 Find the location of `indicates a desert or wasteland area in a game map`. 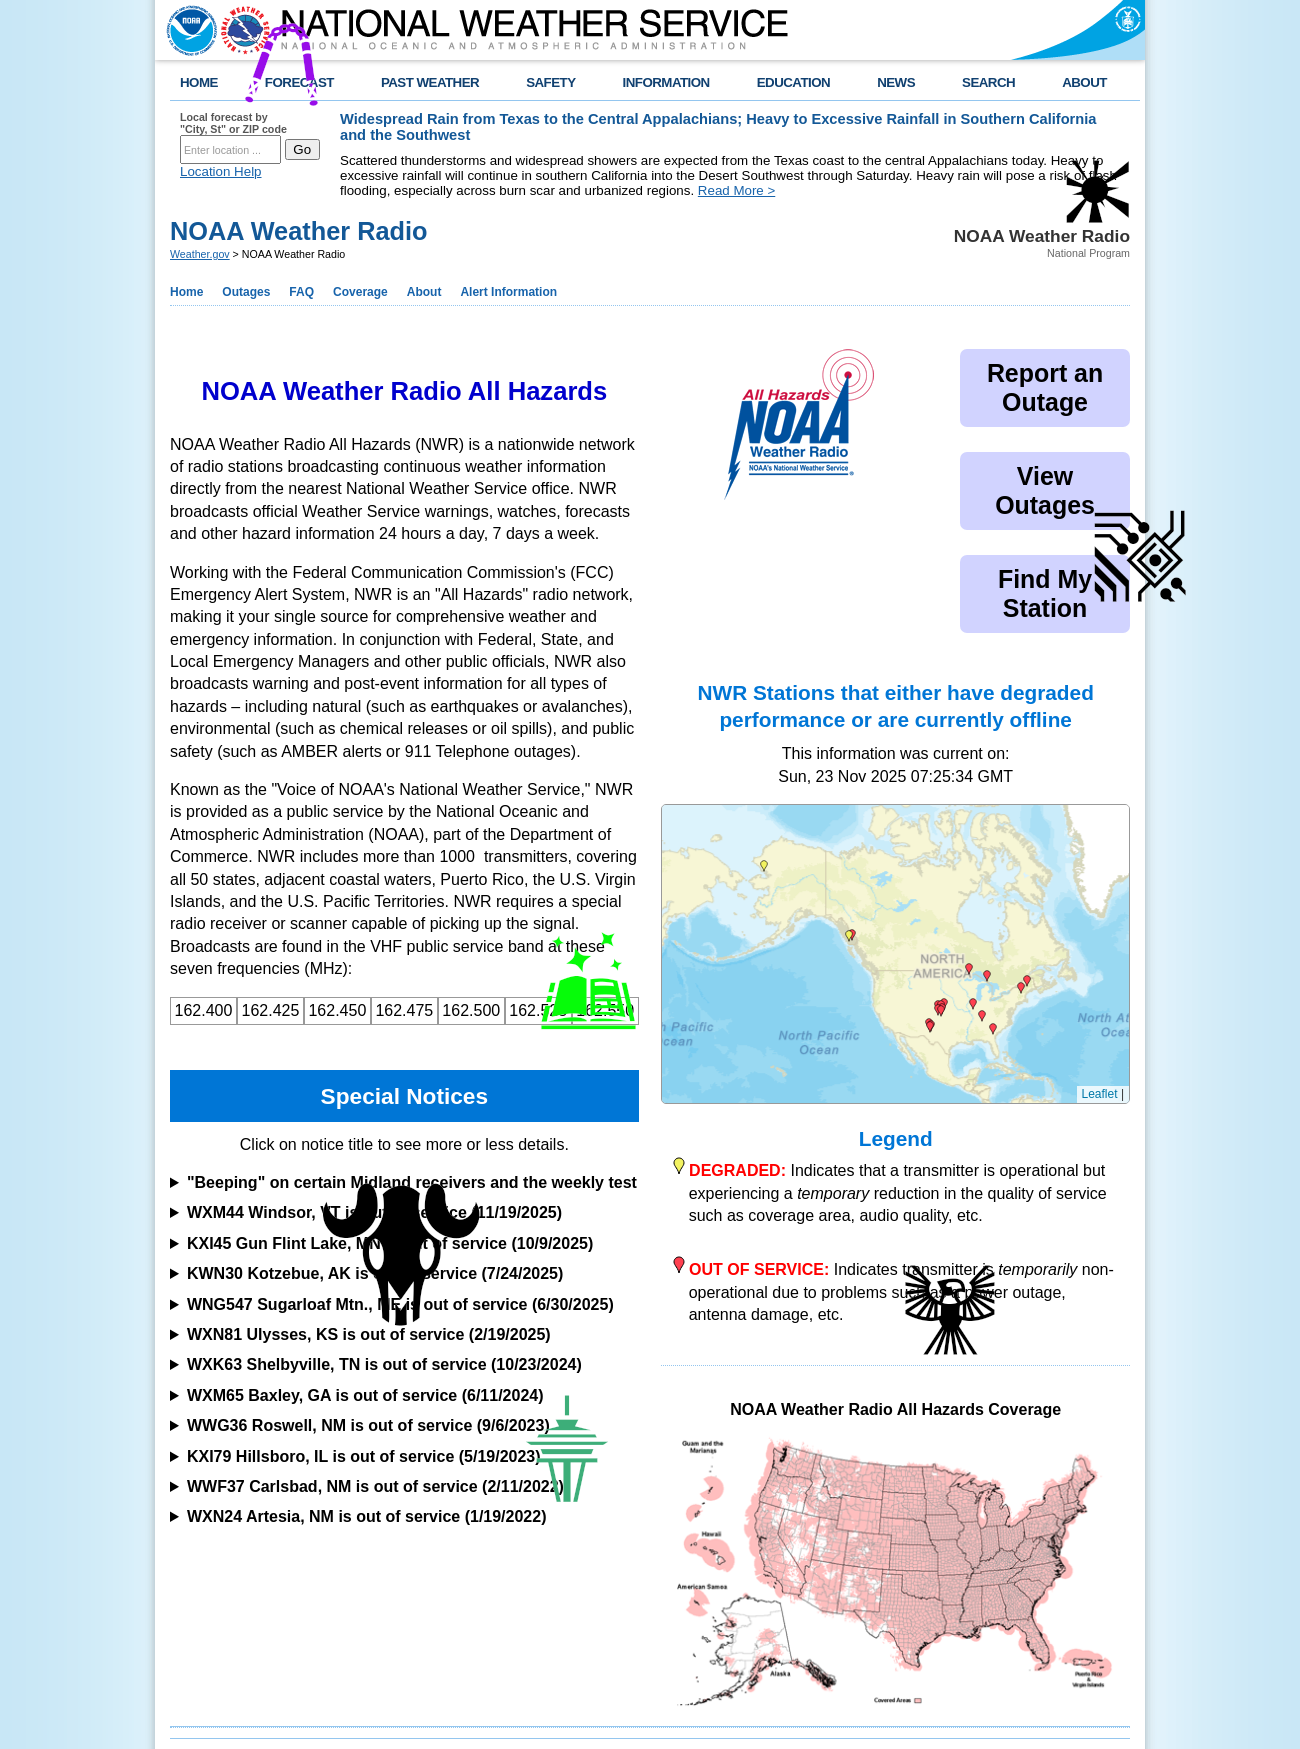

indicates a desert or wasteland area in a game map is located at coordinates (401, 1248).